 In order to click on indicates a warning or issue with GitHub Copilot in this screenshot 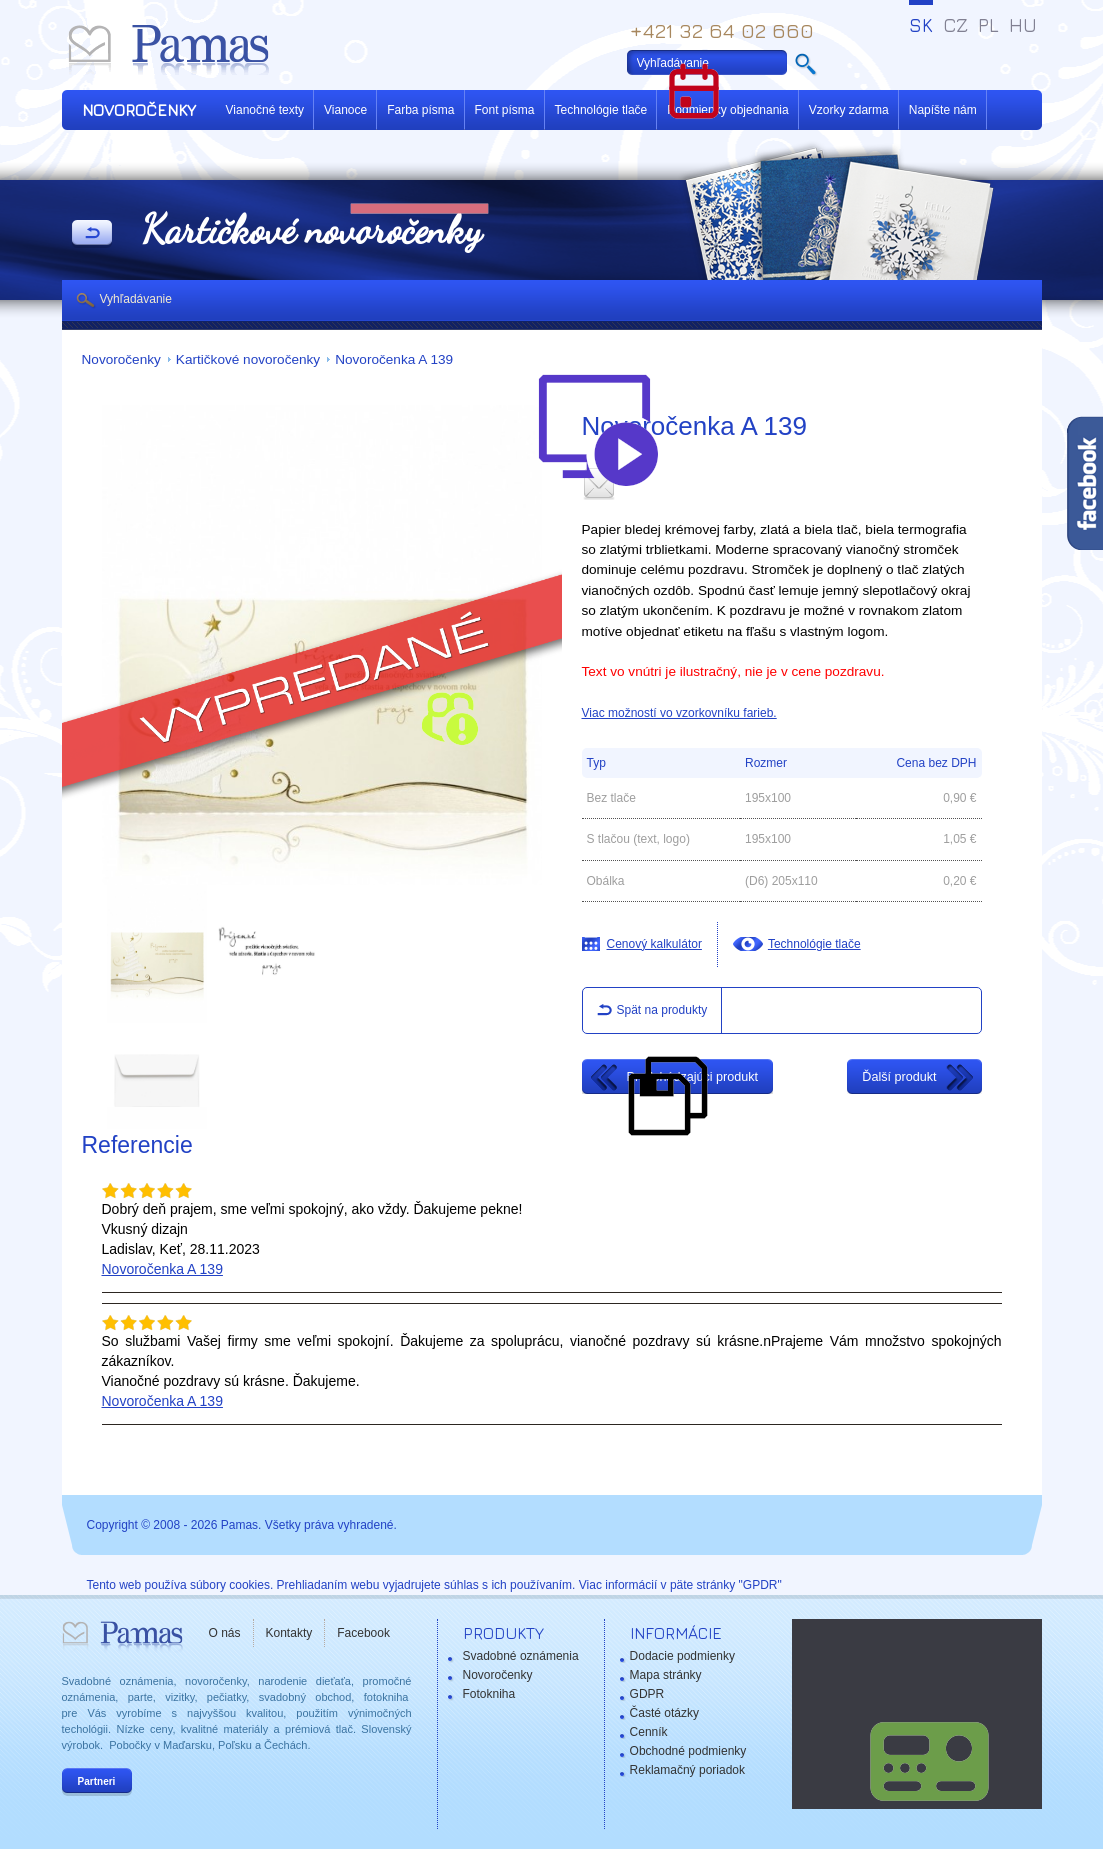, I will do `click(450, 717)`.